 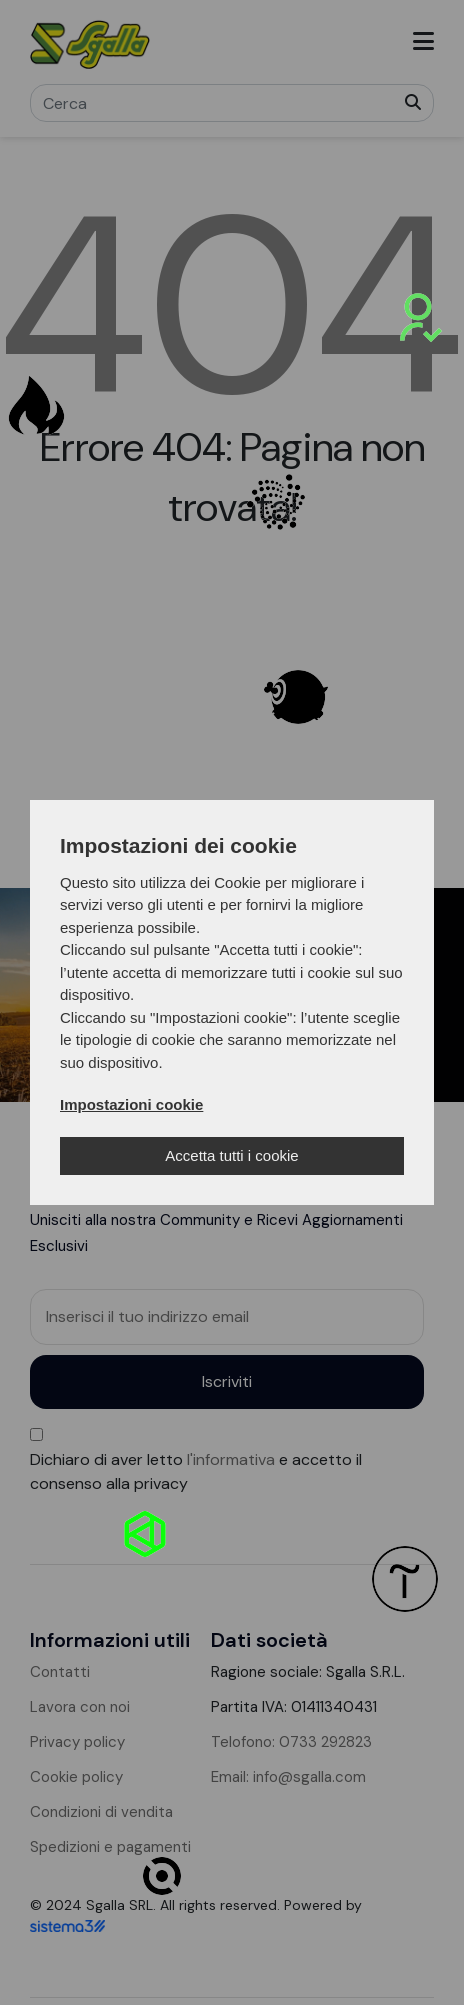 What do you see at coordinates (276, 502) in the screenshot?
I see `IOTA cryptocurrency logo` at bounding box center [276, 502].